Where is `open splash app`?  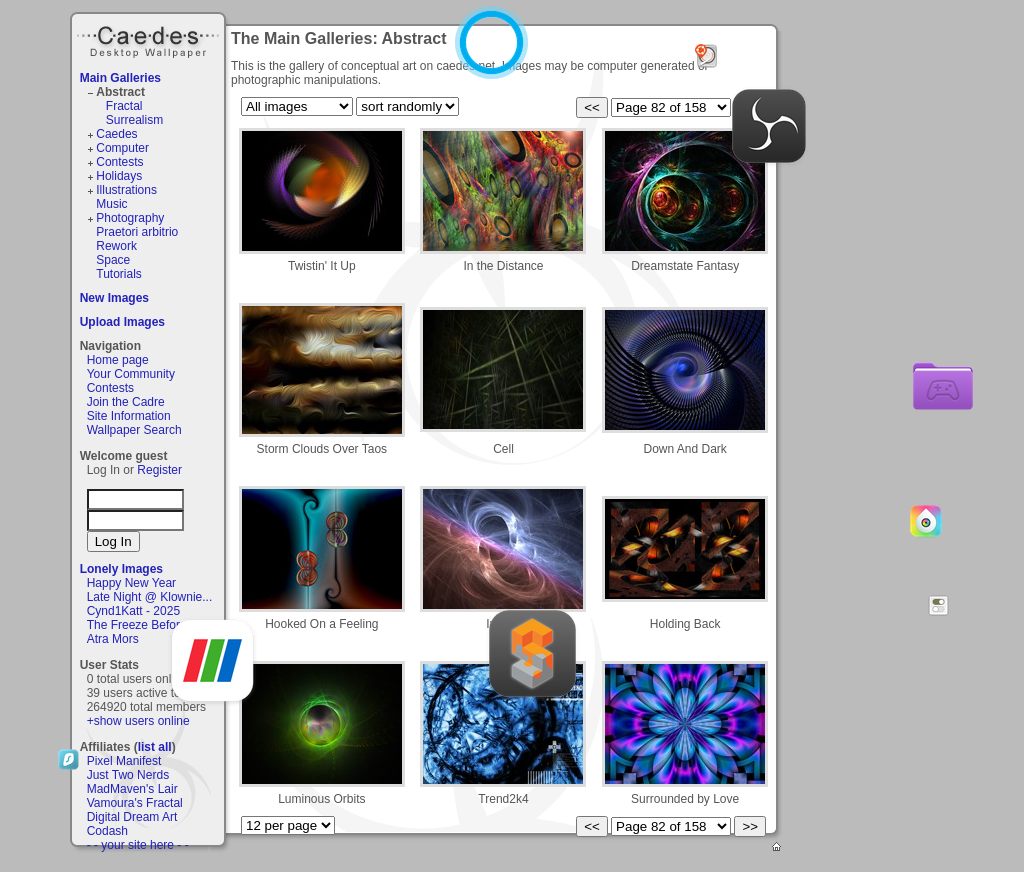 open splash app is located at coordinates (532, 653).